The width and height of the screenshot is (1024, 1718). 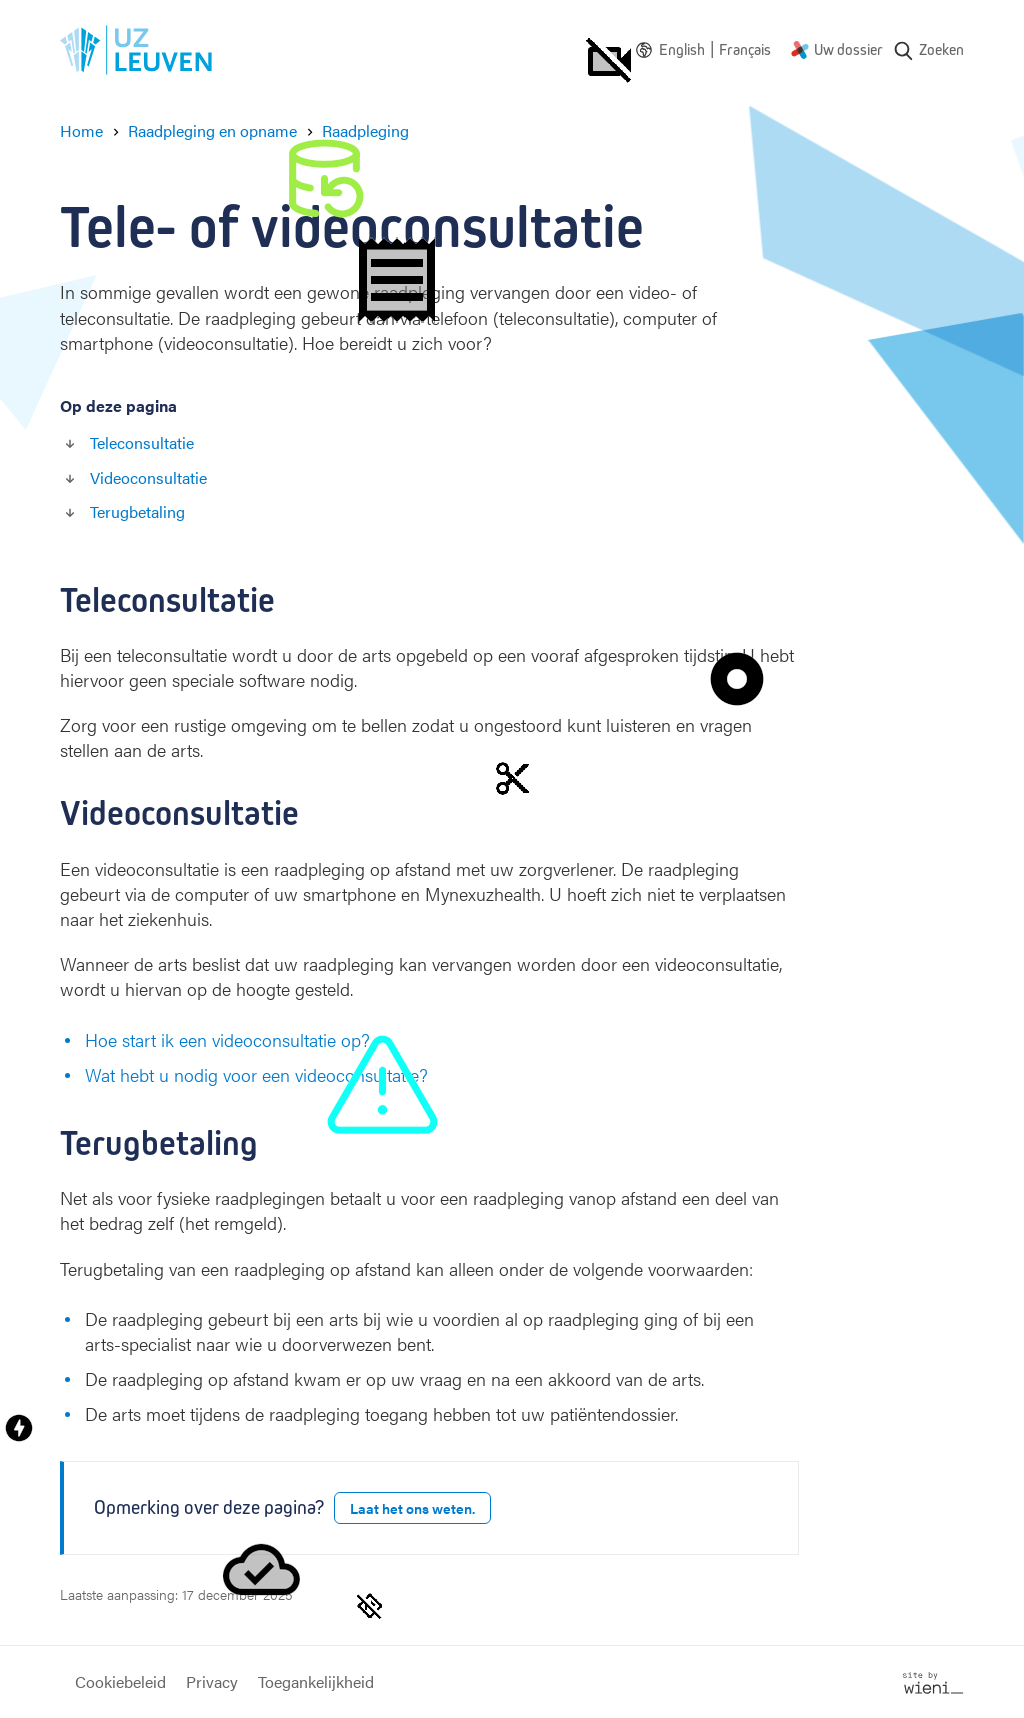 What do you see at coordinates (382, 1083) in the screenshot?
I see `indicates a warning or caution state` at bounding box center [382, 1083].